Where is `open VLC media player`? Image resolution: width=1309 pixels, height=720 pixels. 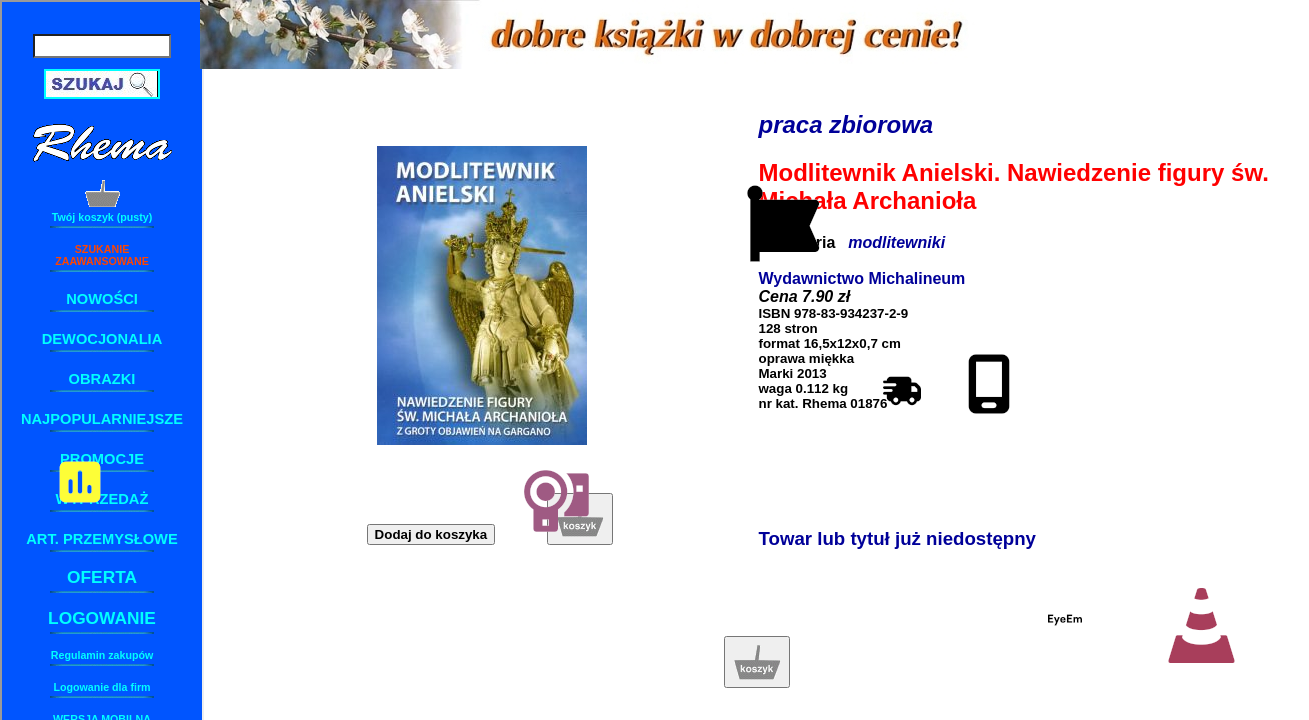 open VLC media player is located at coordinates (1201, 625).